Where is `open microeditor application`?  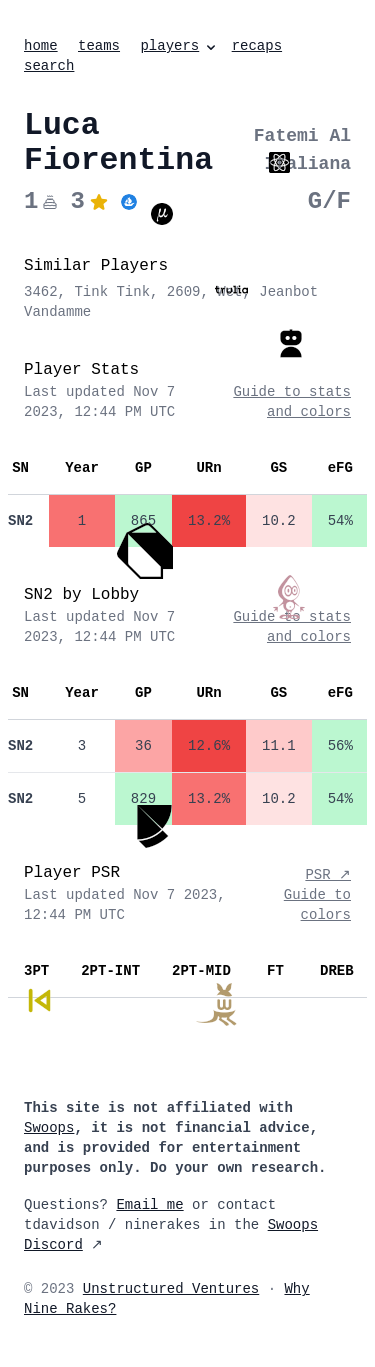 open microeditor application is located at coordinates (162, 214).